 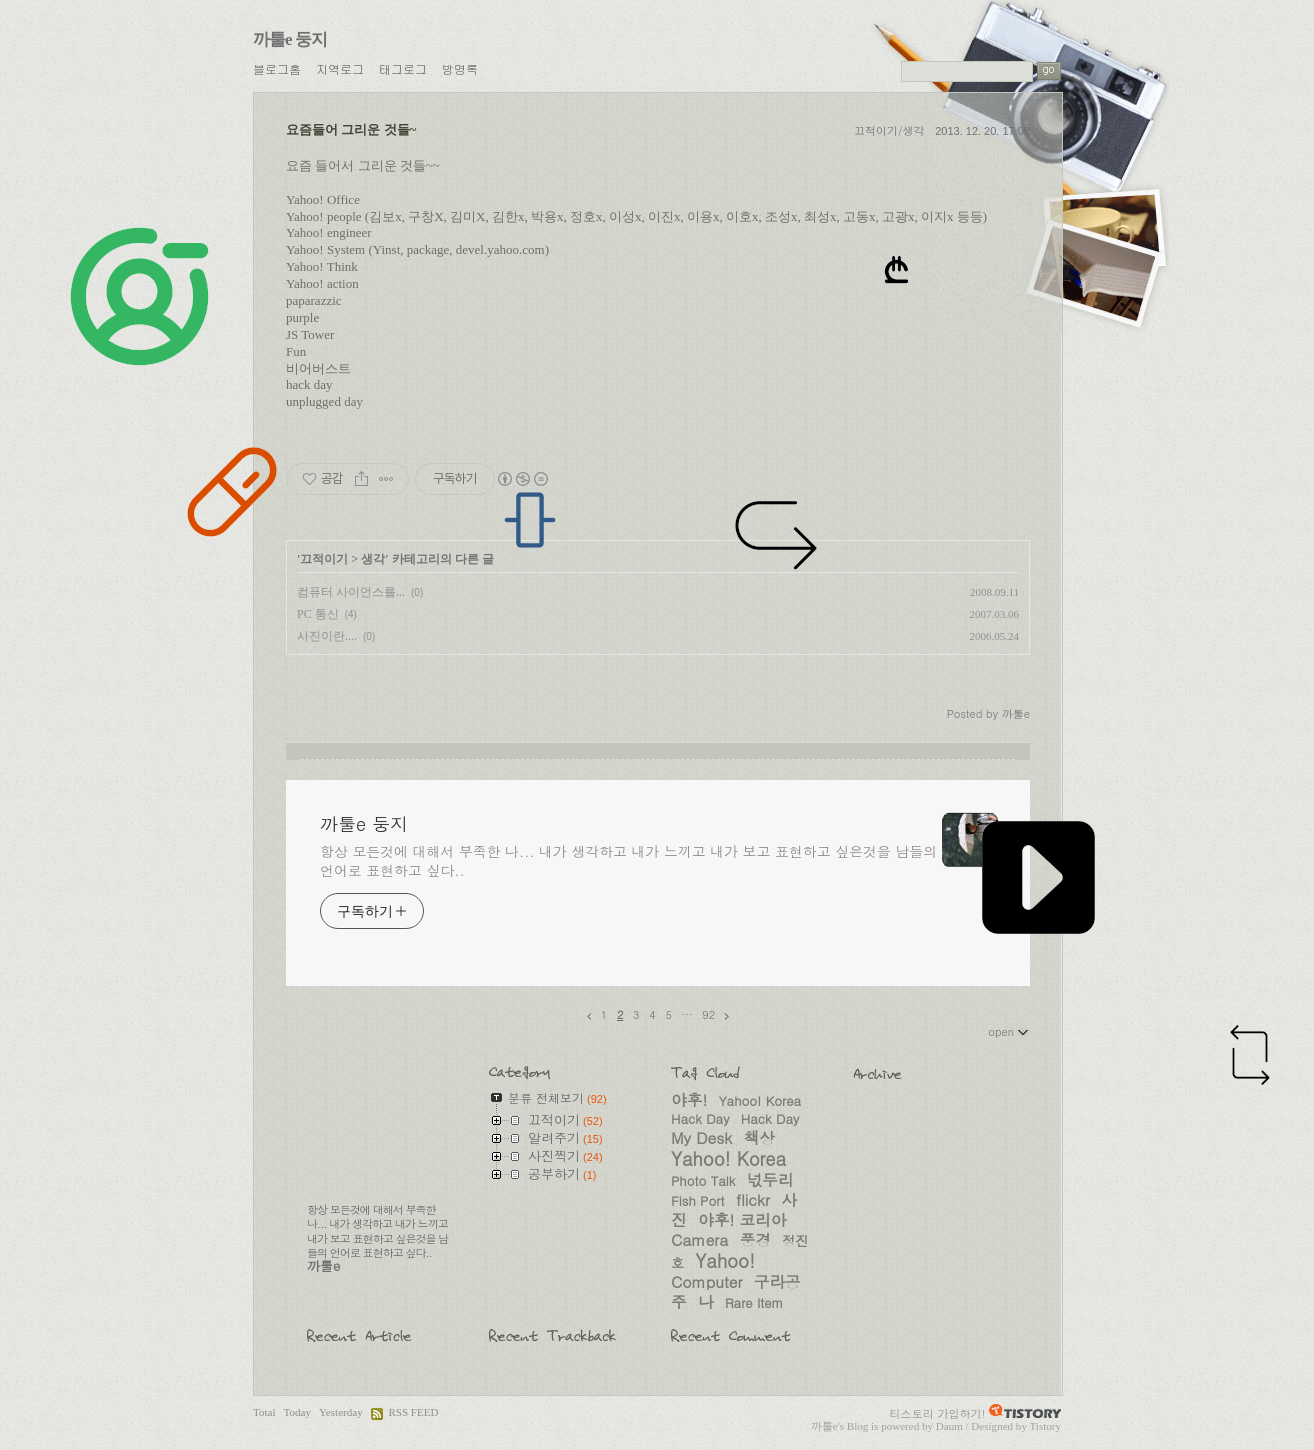 I want to click on redo or repeat last action, so click(x=776, y=532).